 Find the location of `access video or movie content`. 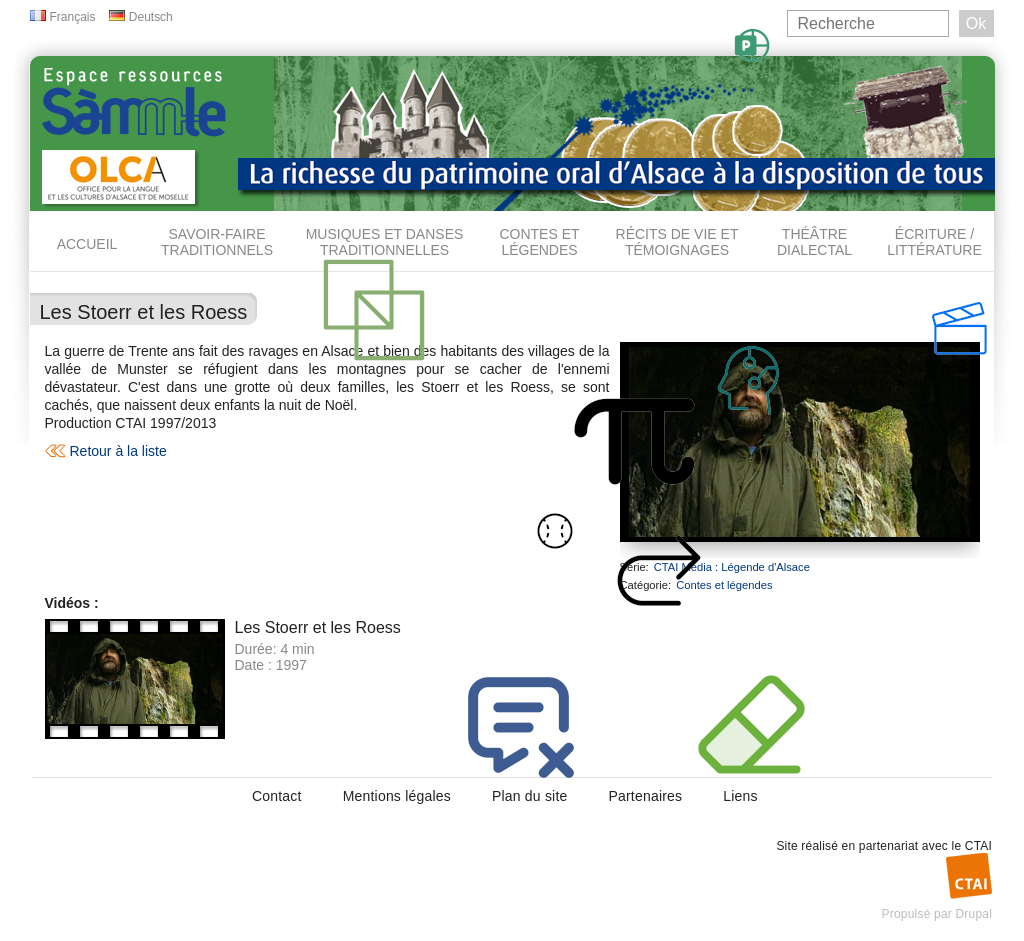

access video or movie content is located at coordinates (960, 330).